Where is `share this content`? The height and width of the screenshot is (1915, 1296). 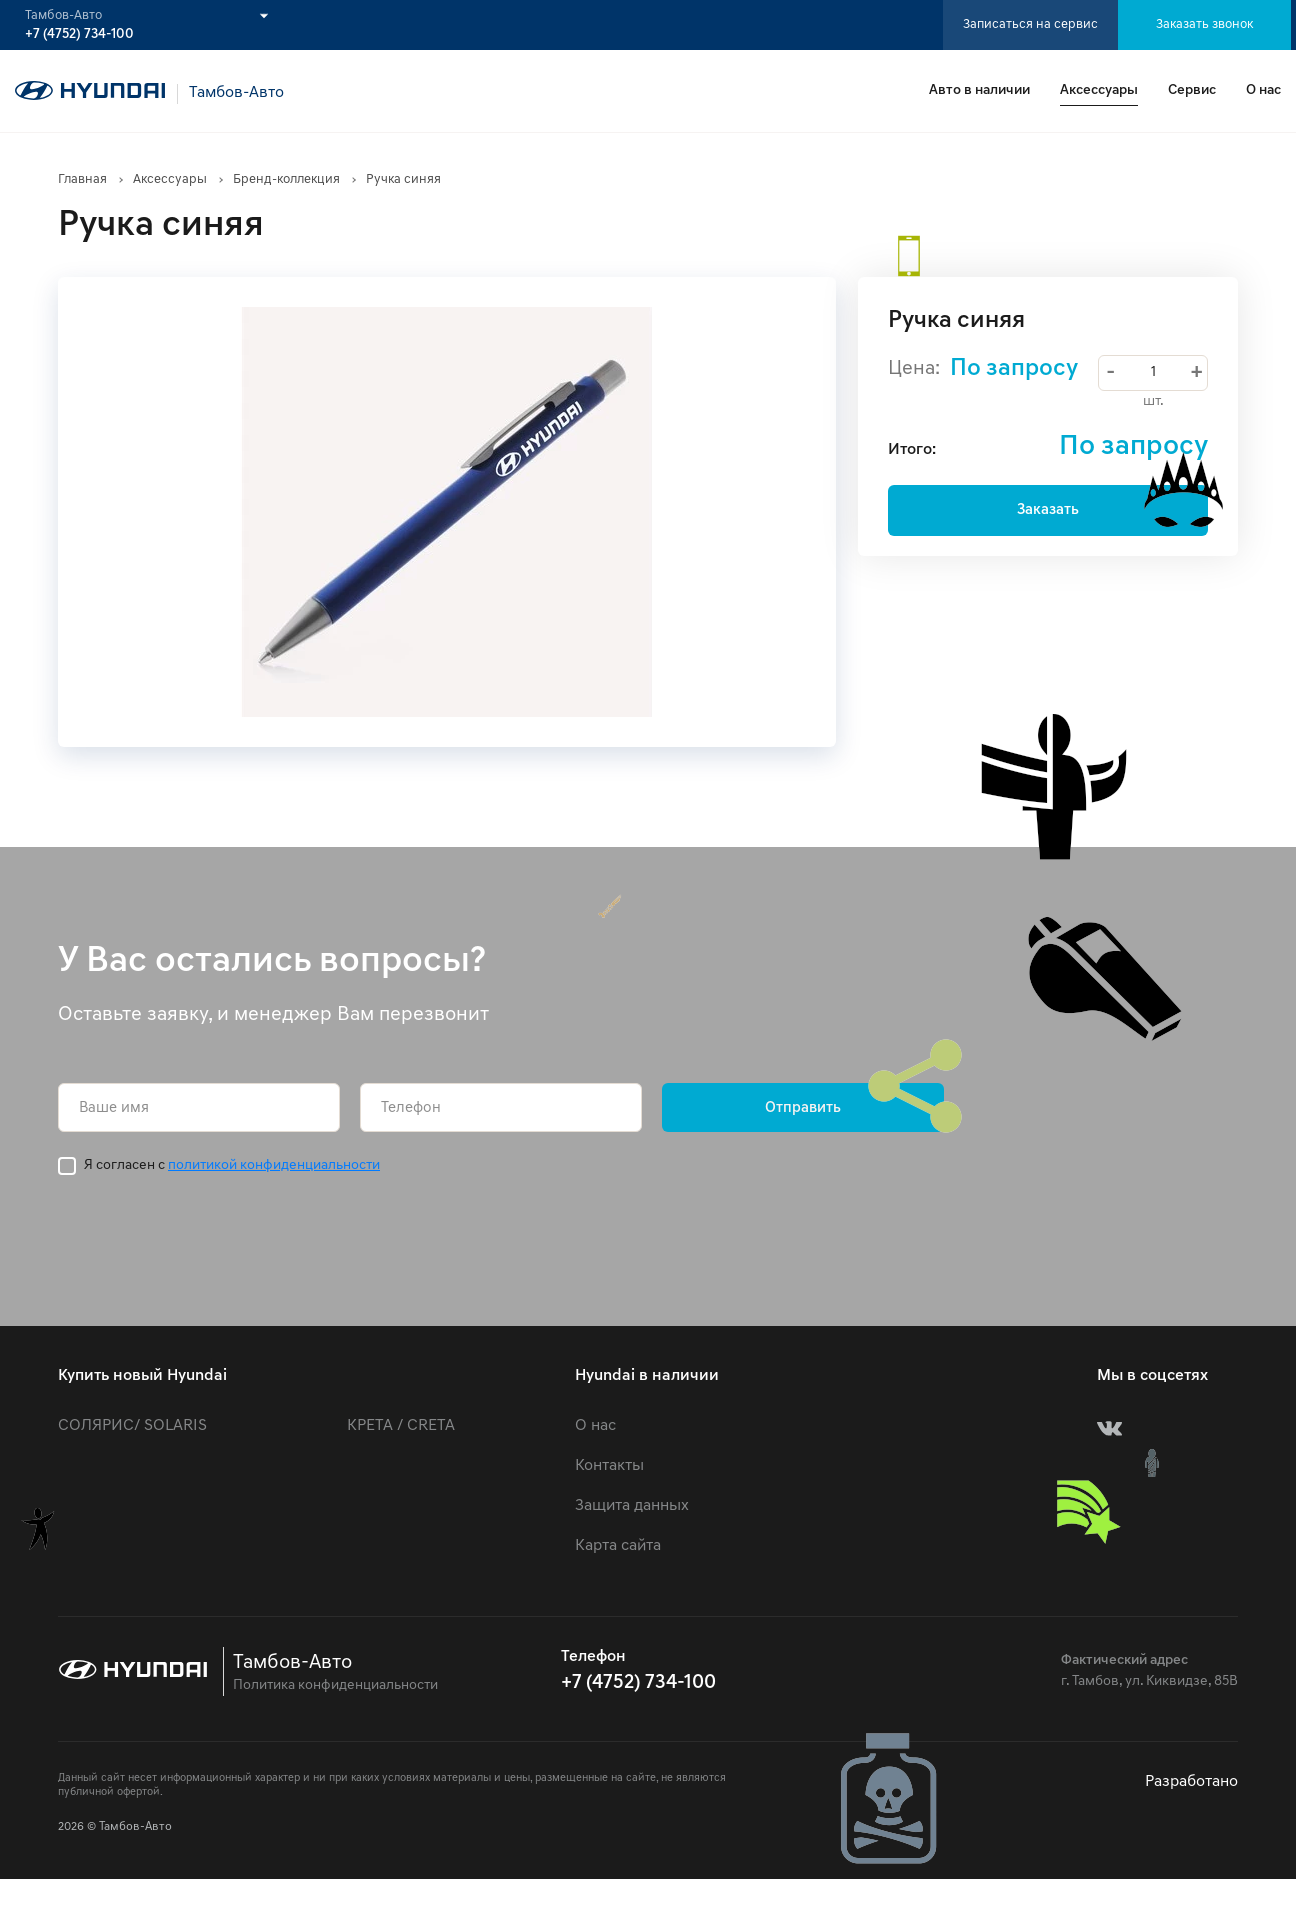
share this content is located at coordinates (915, 1086).